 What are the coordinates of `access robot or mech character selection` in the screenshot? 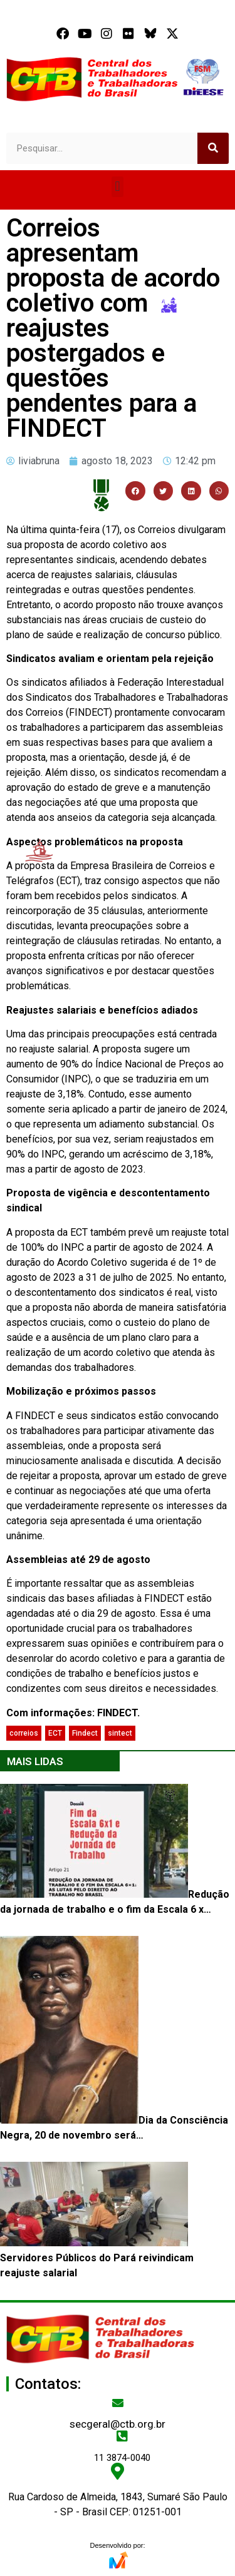 It's located at (170, 1795).